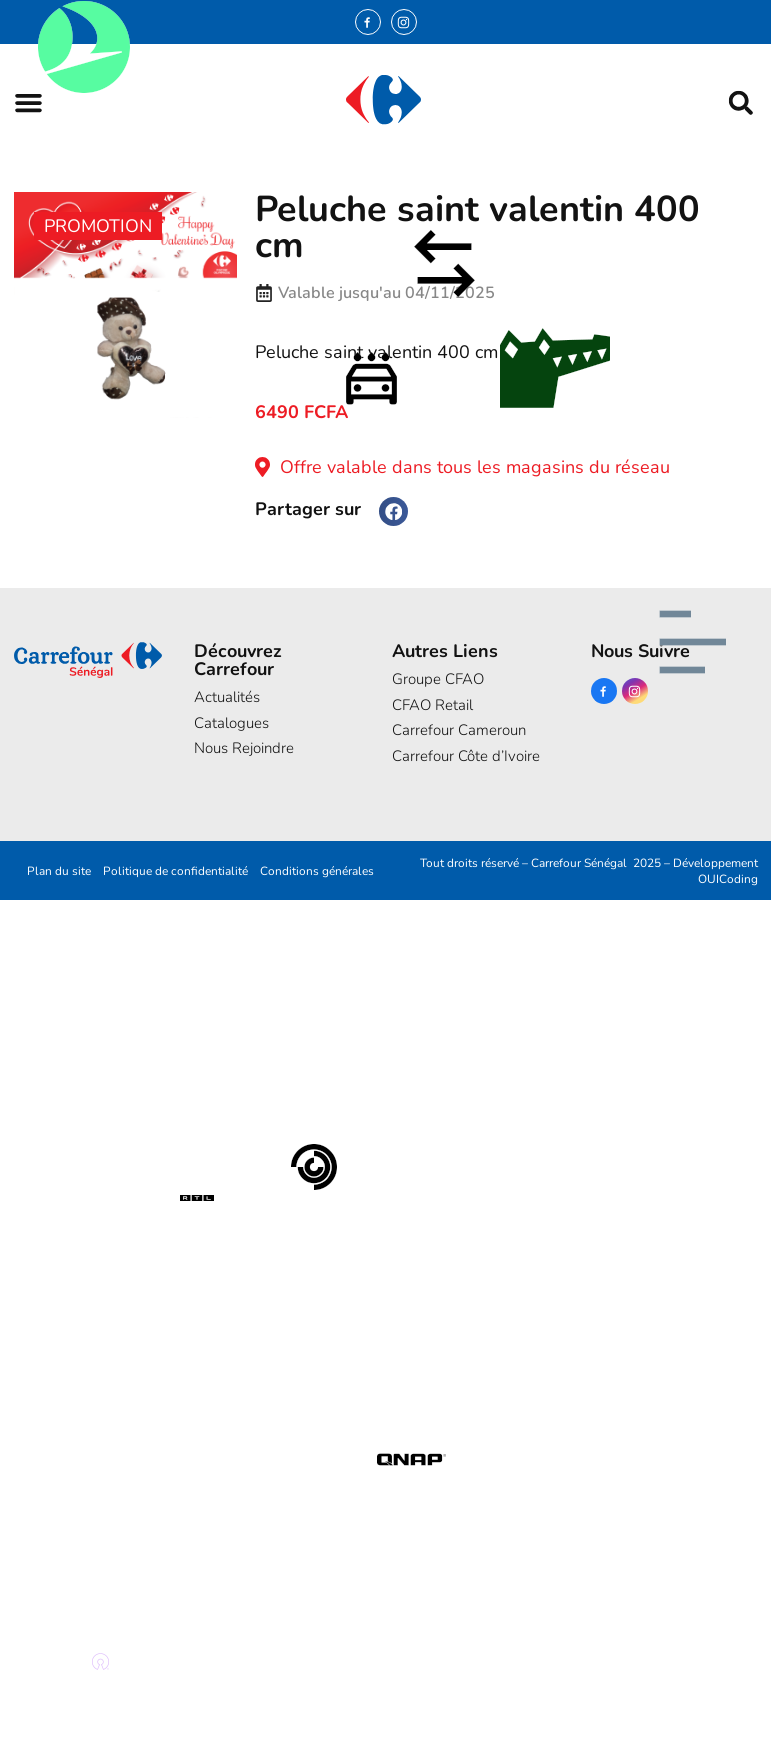  Describe the element at coordinates (444, 263) in the screenshot. I see `swap or exchange items` at that location.